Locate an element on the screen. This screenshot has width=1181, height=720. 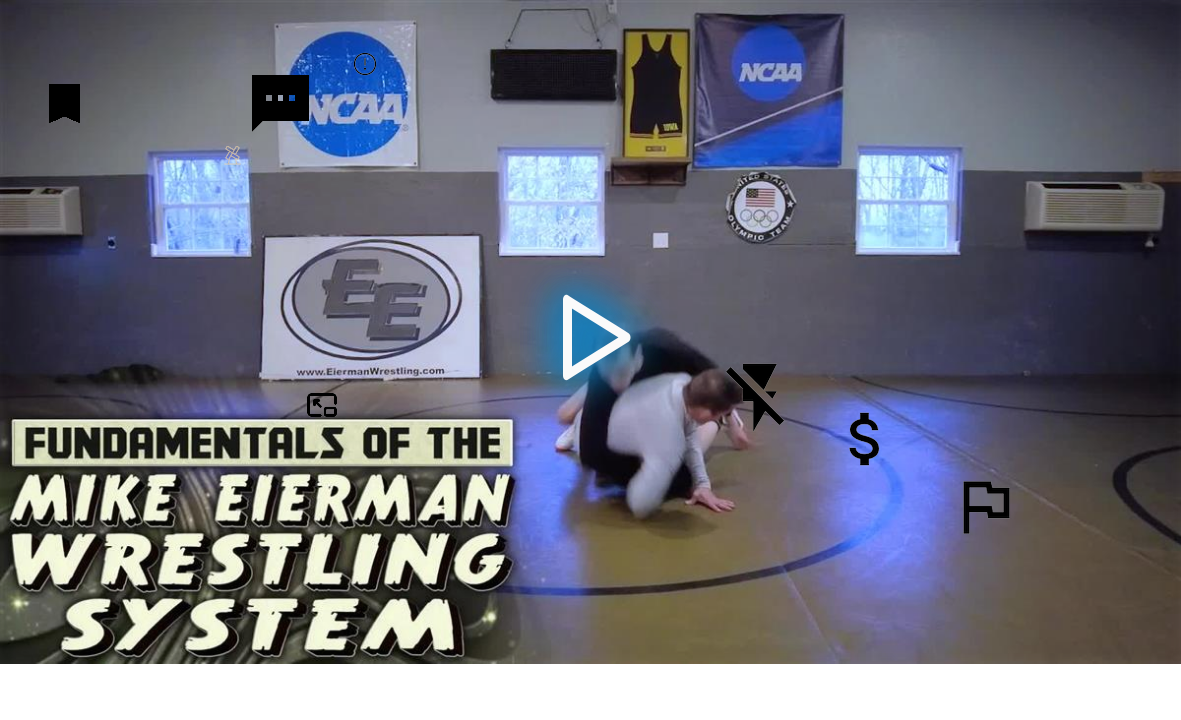
disable picture-in-picture mode is located at coordinates (322, 405).